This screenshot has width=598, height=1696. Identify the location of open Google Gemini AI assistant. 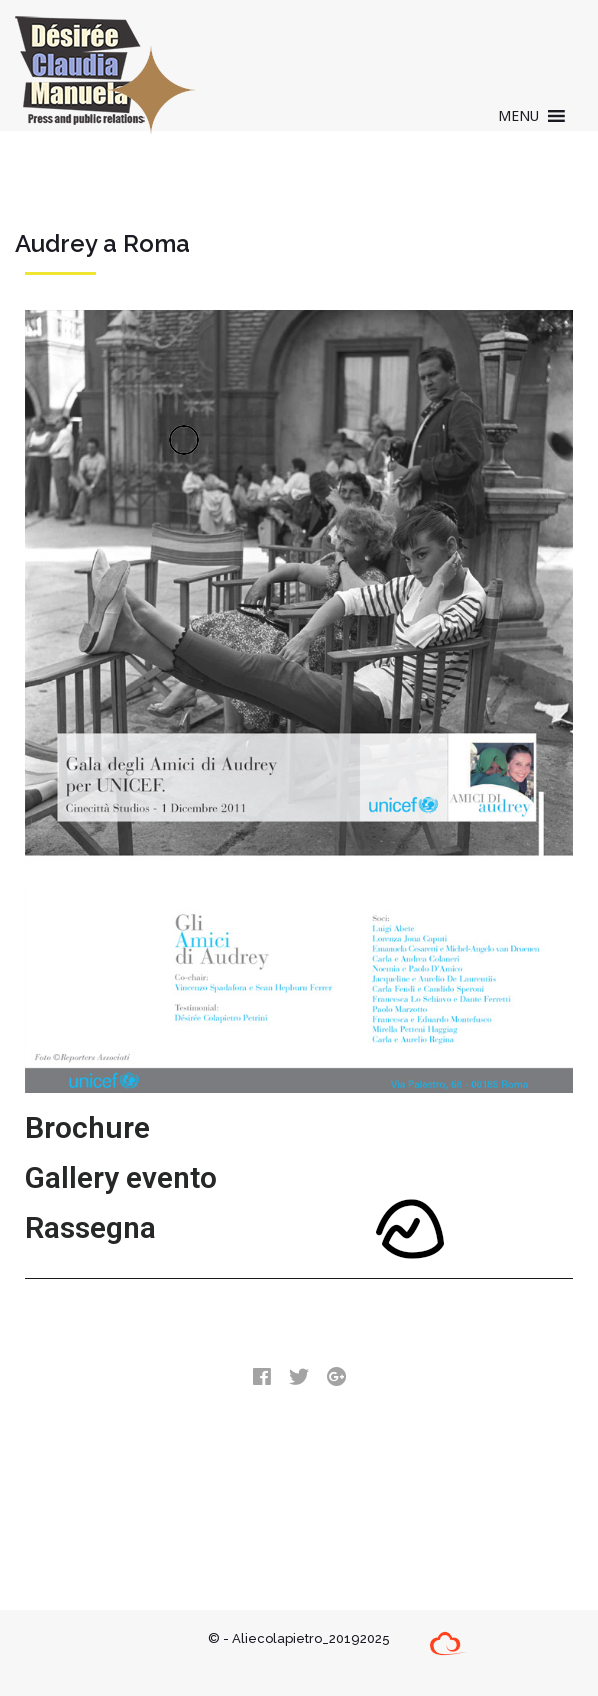
(151, 90).